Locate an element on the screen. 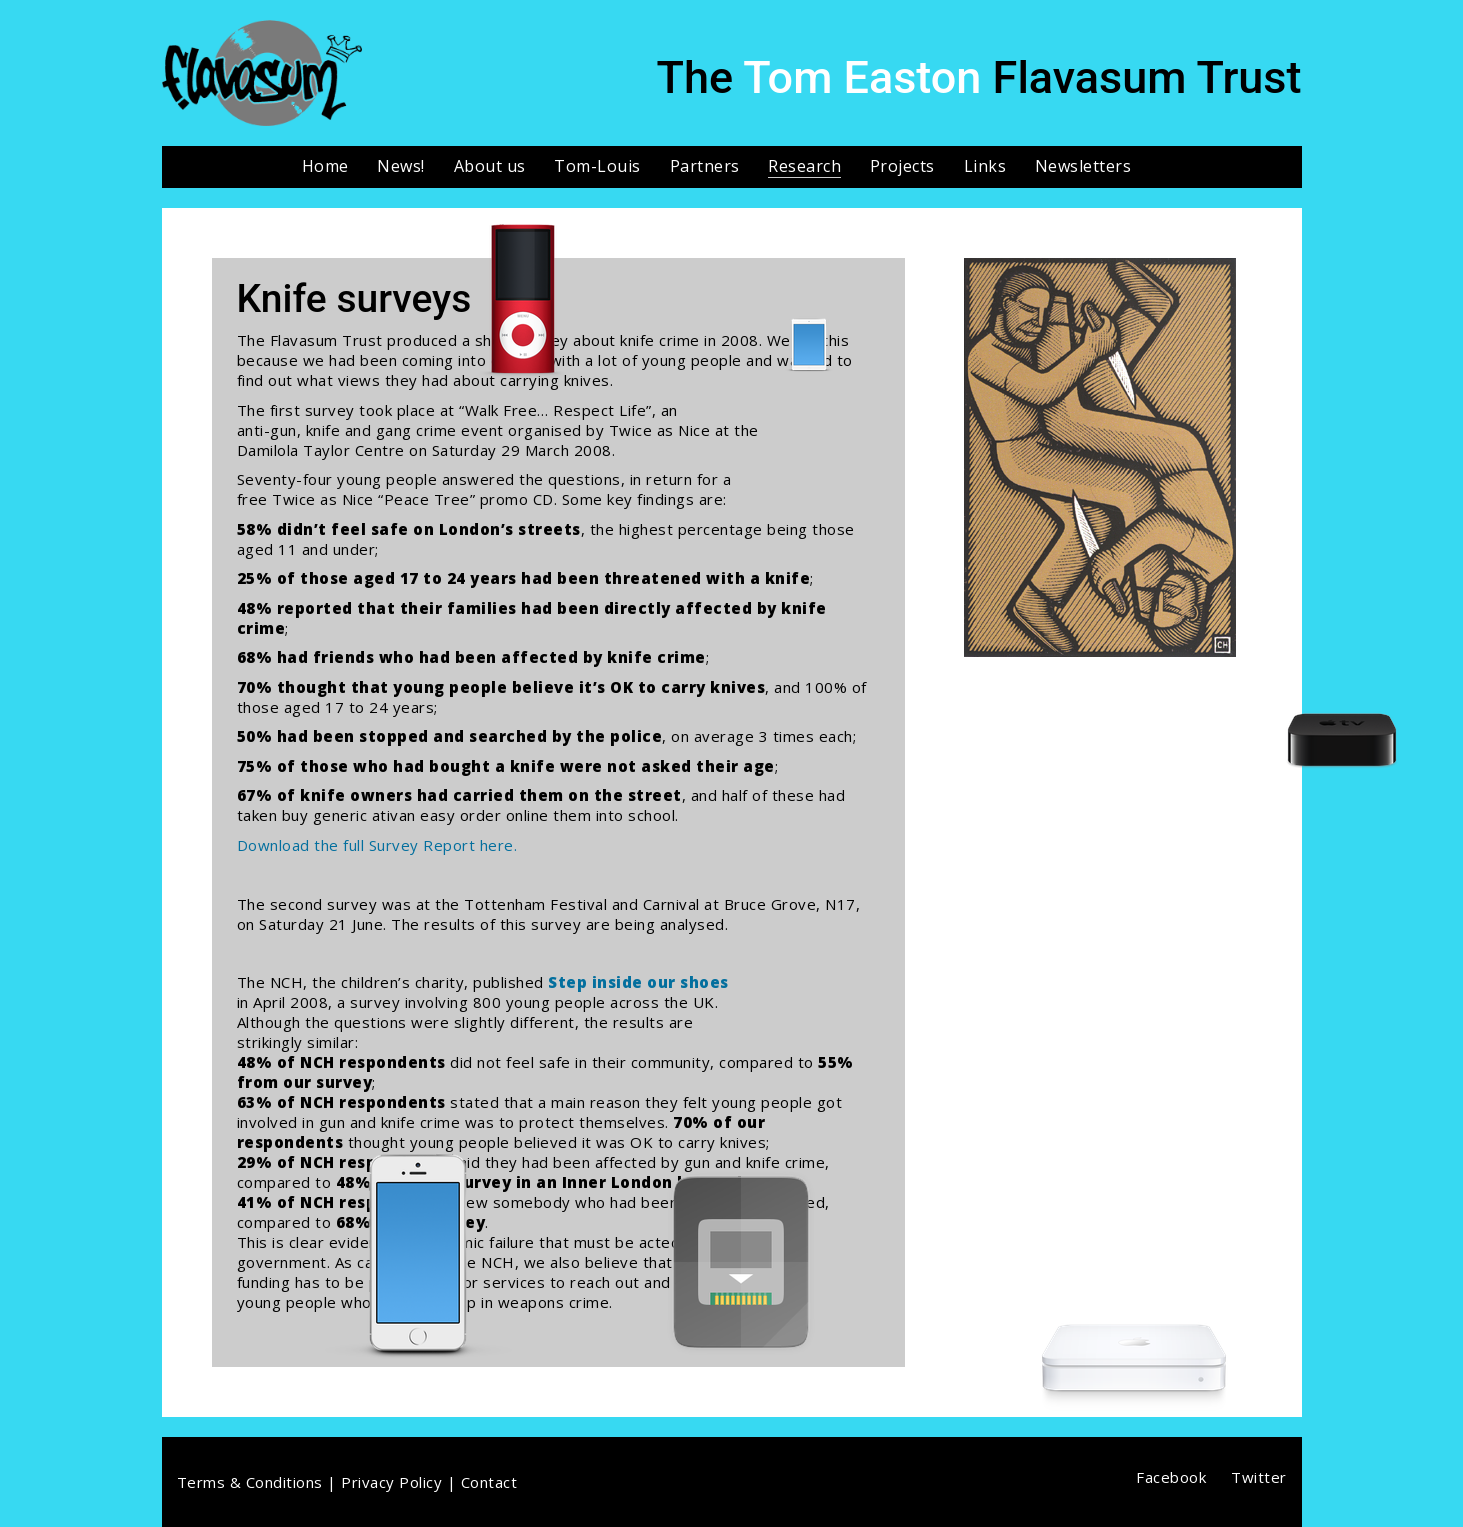 This screenshot has width=1463, height=1527. sync music to your iPod nano is located at coordinates (522, 301).